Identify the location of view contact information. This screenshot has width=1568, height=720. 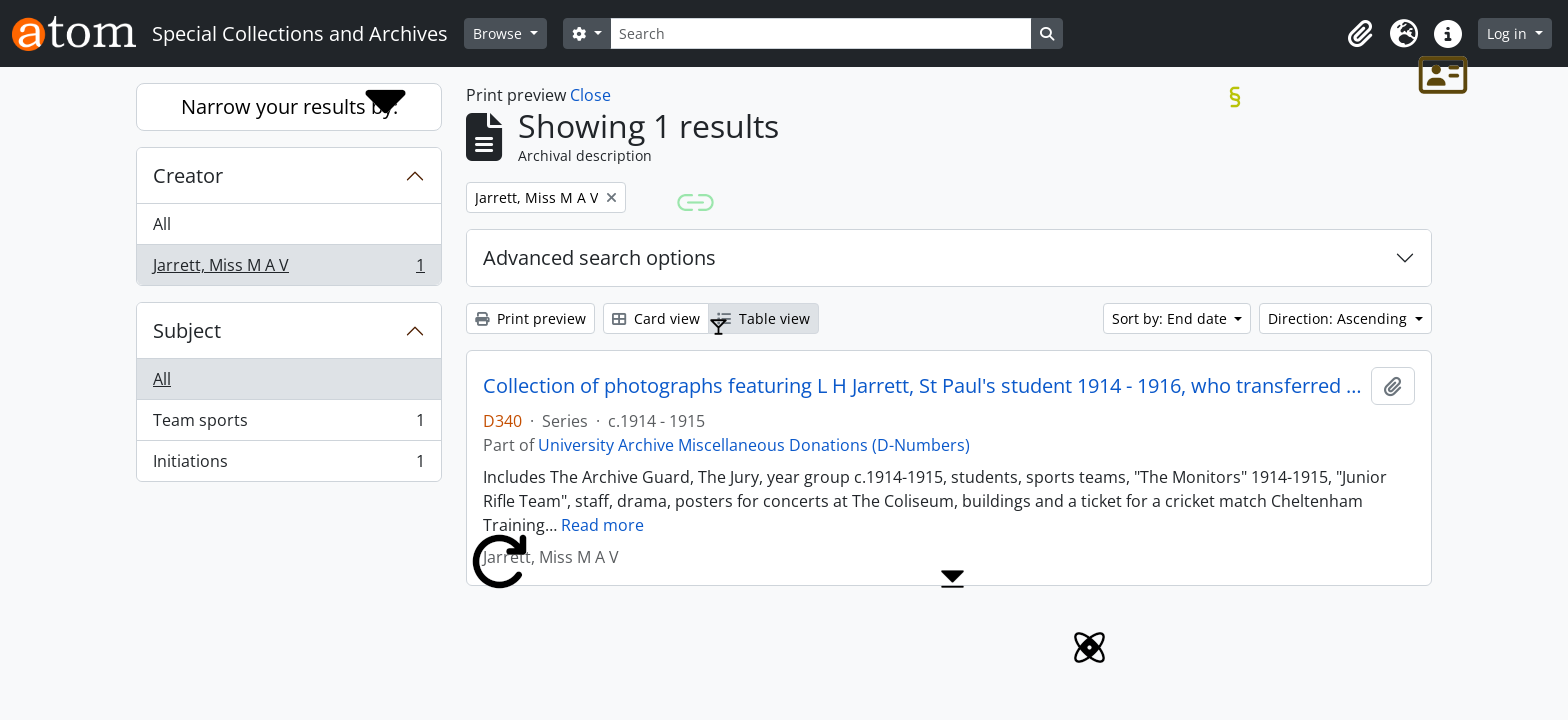
(1443, 75).